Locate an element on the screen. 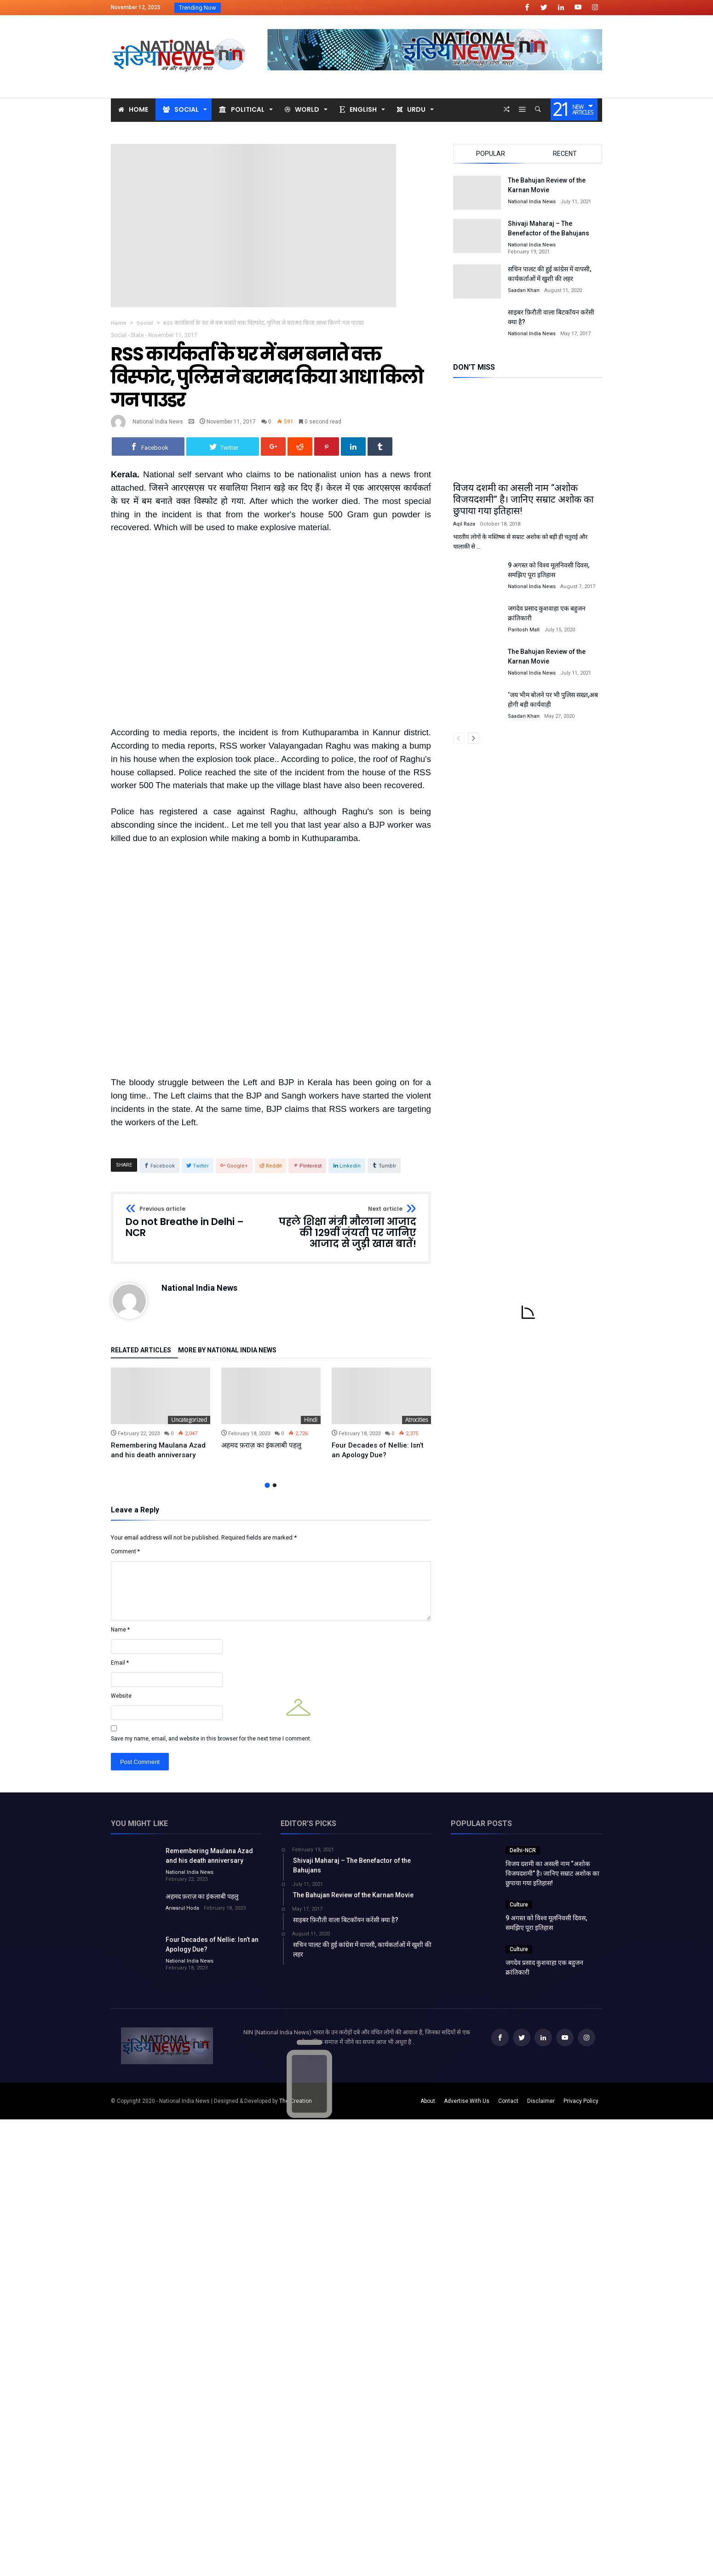 The height and width of the screenshot is (2576, 713). indicates battery is completely drained is located at coordinates (309, 2080).